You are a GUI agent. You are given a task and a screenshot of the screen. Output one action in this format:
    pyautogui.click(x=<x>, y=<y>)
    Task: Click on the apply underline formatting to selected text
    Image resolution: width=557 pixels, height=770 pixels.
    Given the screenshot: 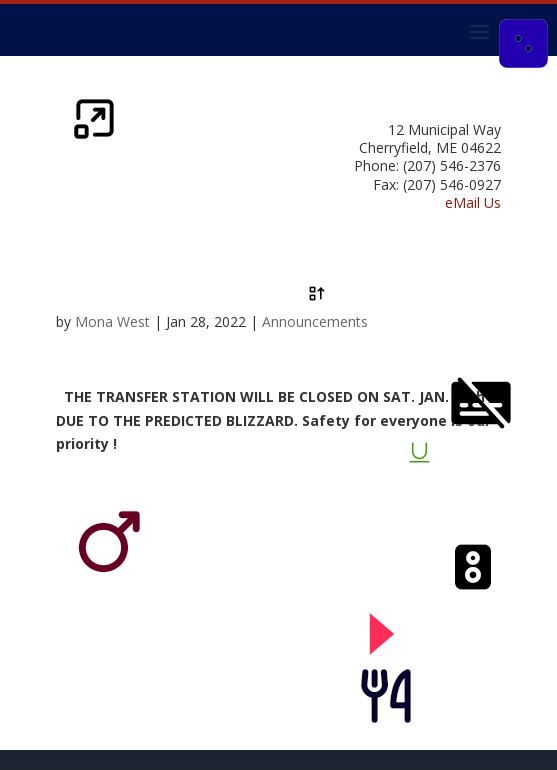 What is the action you would take?
    pyautogui.click(x=419, y=452)
    